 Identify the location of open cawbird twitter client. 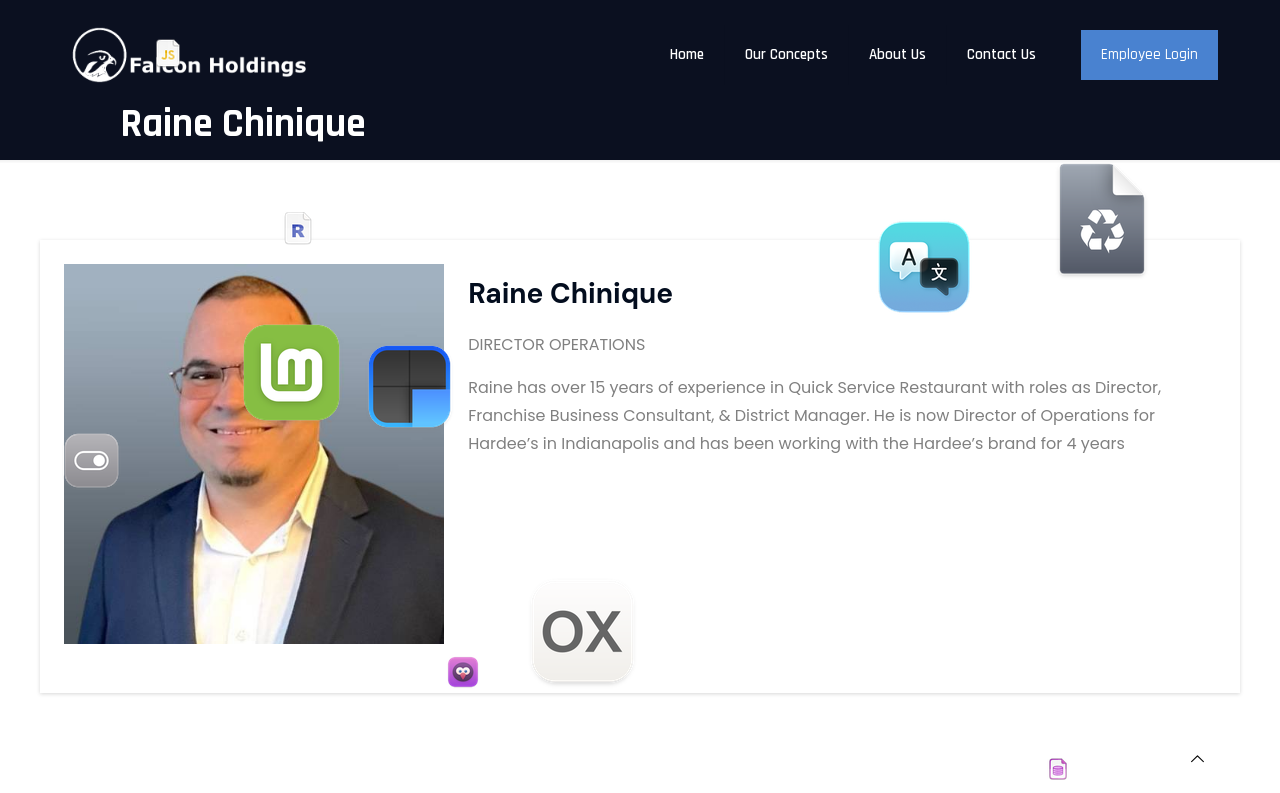
(463, 672).